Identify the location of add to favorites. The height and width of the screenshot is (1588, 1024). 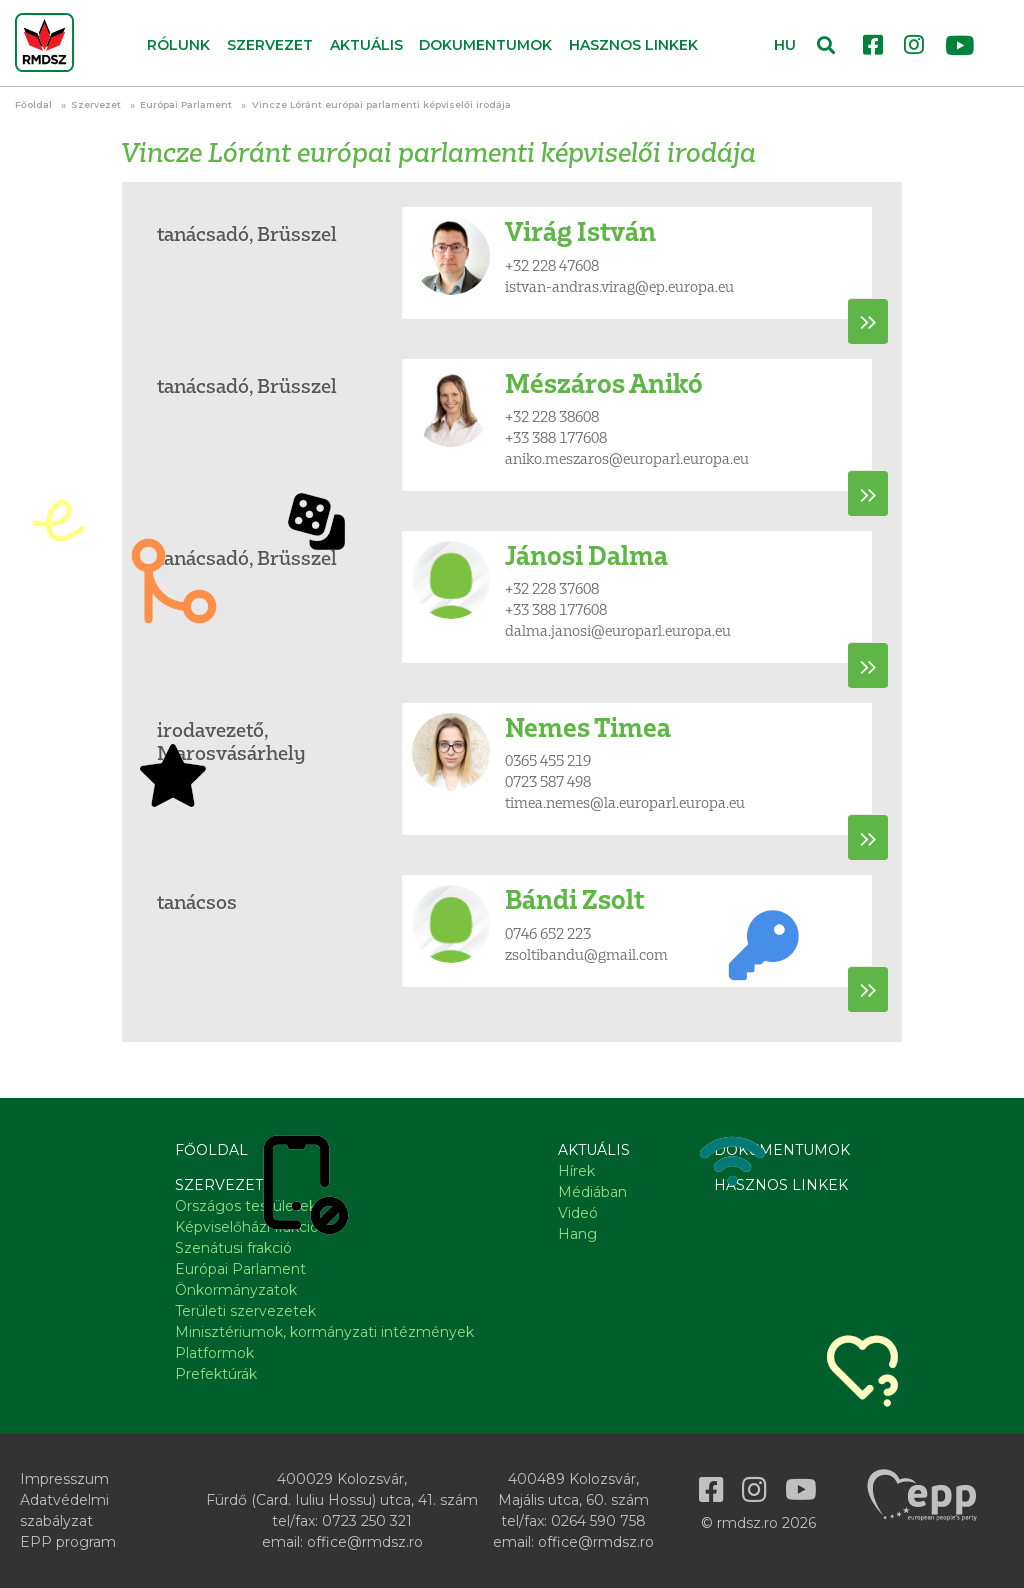
(173, 777).